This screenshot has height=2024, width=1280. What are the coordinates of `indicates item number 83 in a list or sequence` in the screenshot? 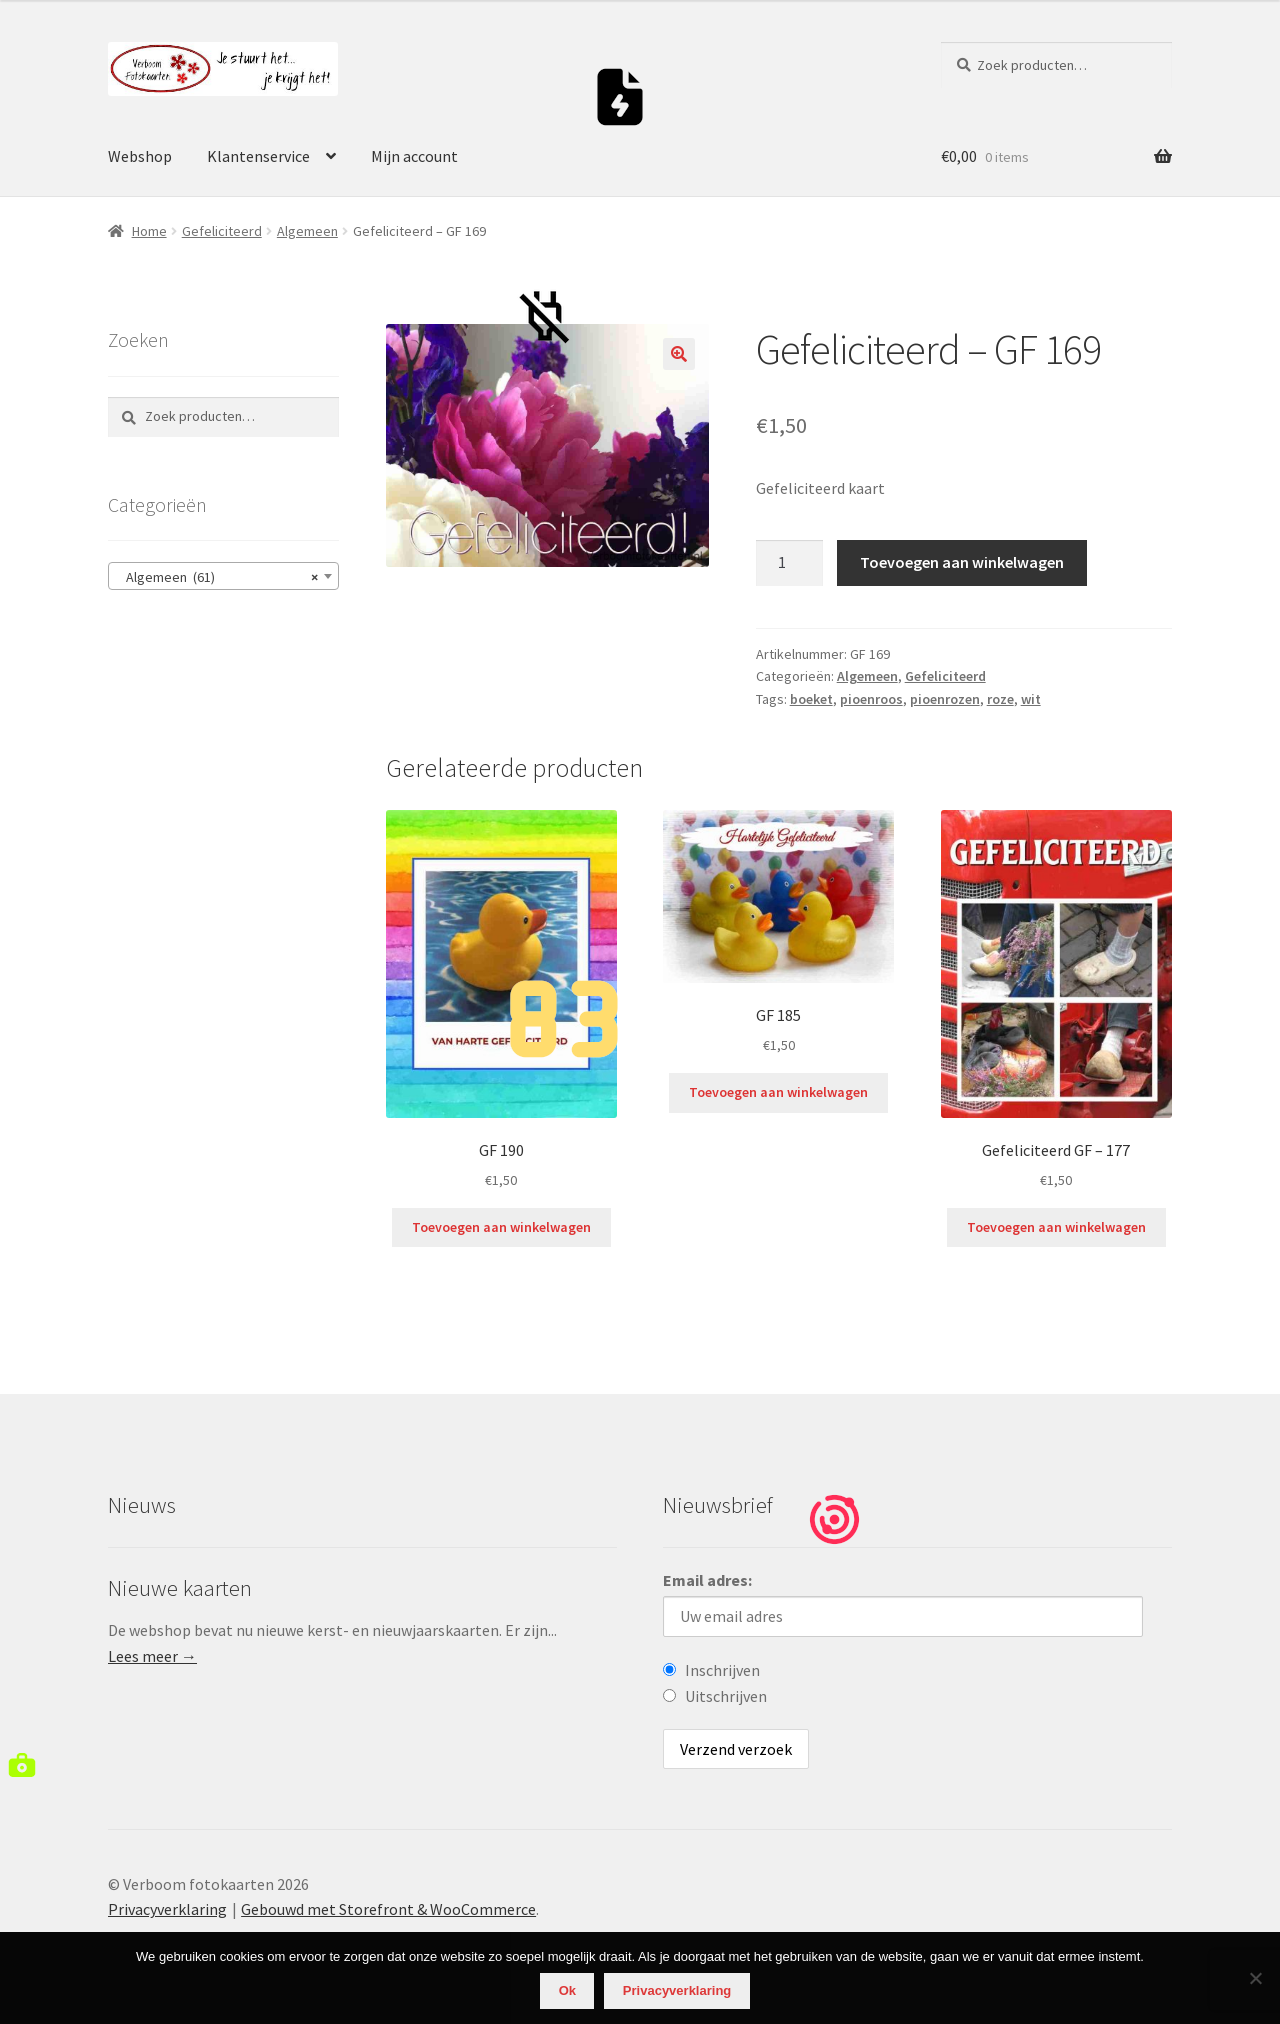 It's located at (564, 1019).